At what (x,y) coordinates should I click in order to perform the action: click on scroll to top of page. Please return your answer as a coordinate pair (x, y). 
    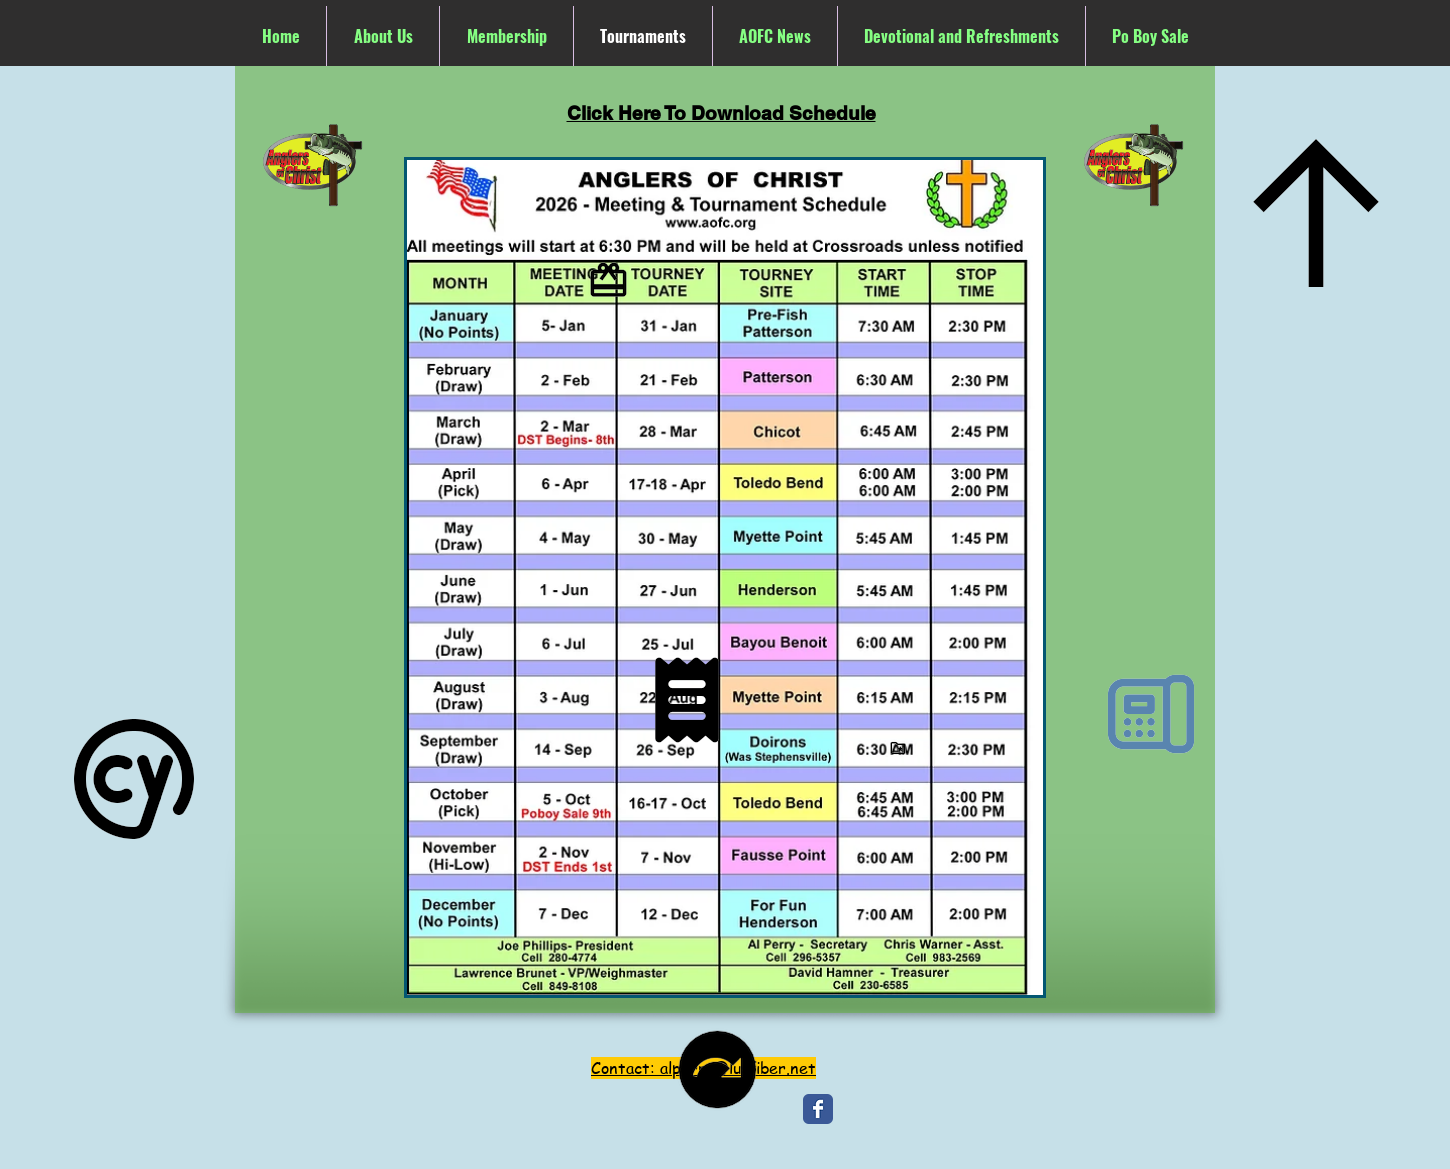
    Looking at the image, I should click on (1316, 213).